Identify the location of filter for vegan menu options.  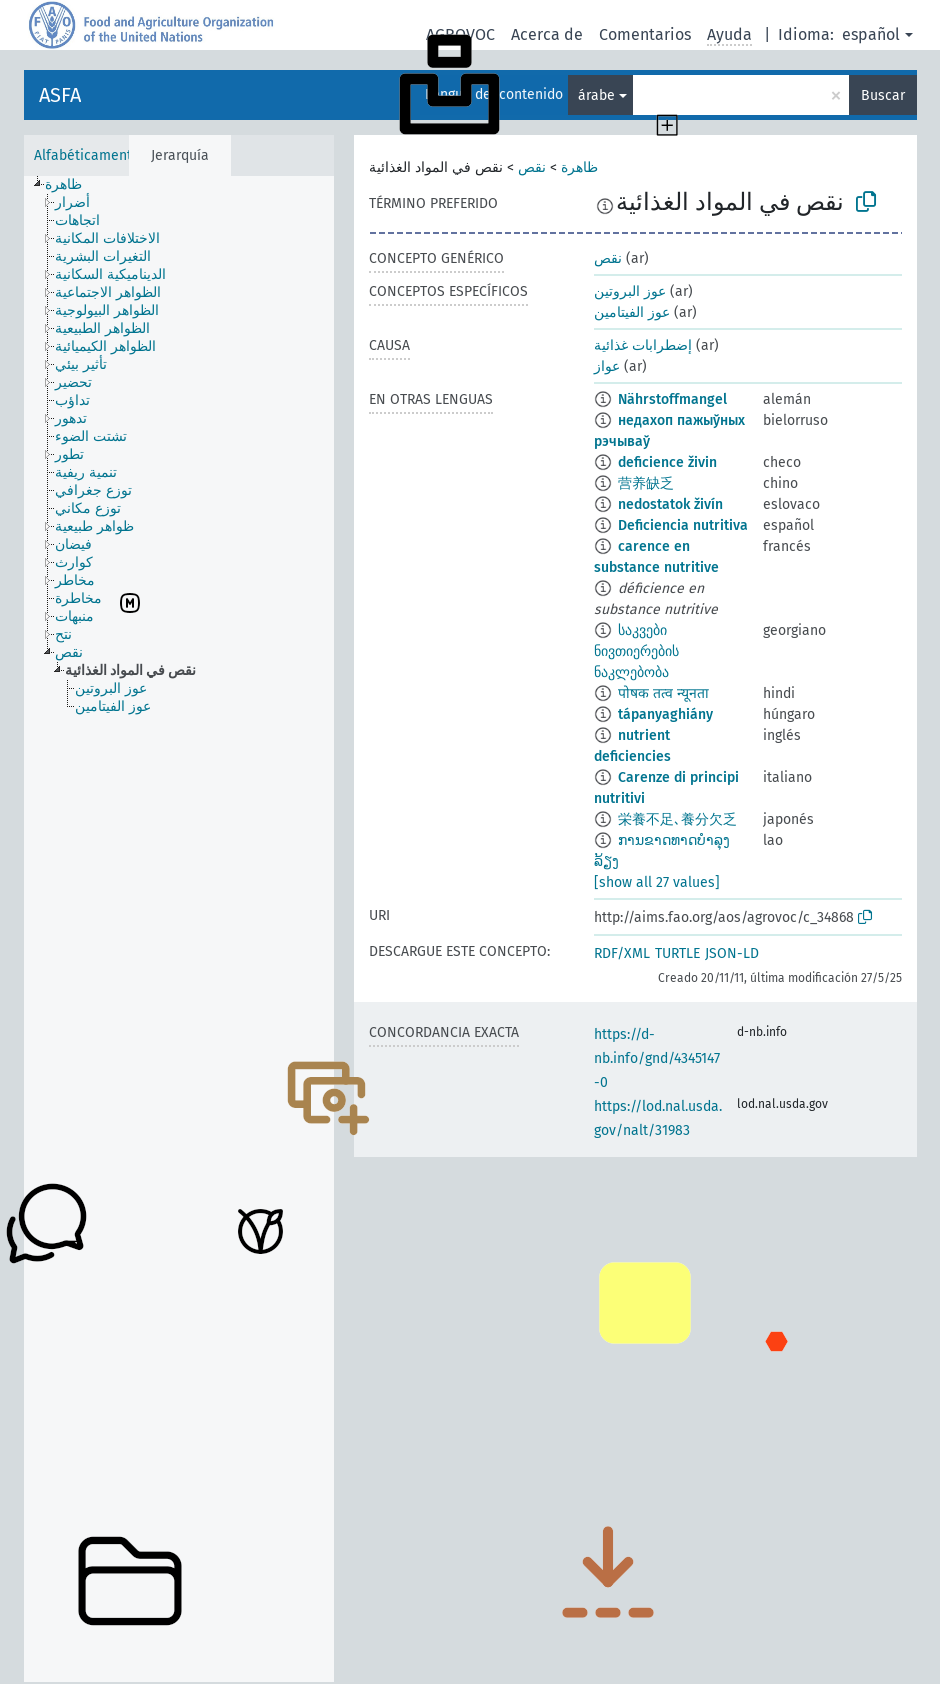
(260, 1231).